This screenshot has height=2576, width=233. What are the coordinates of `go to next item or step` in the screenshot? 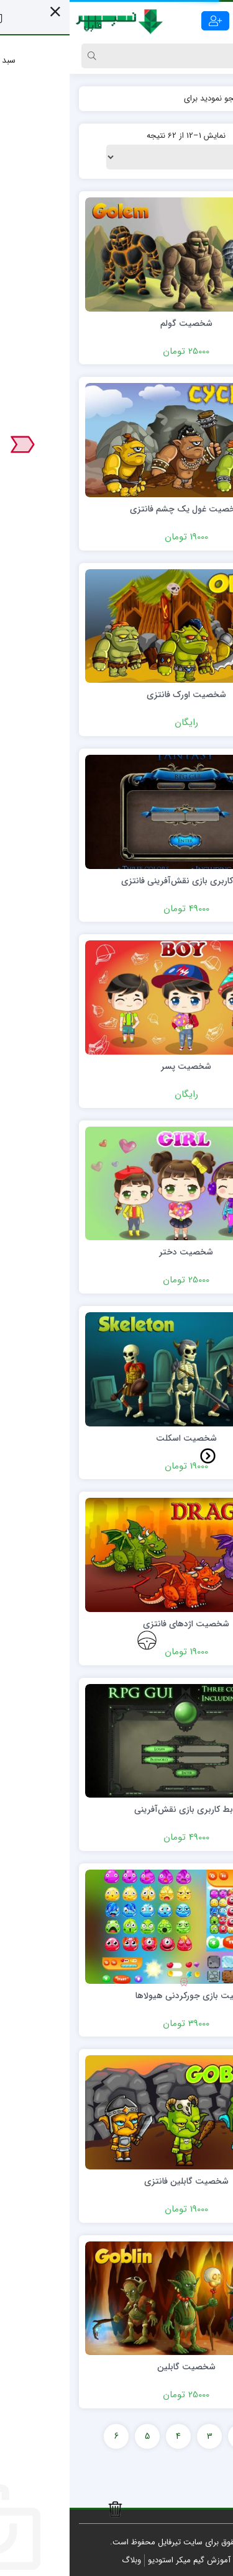 It's located at (208, 1456).